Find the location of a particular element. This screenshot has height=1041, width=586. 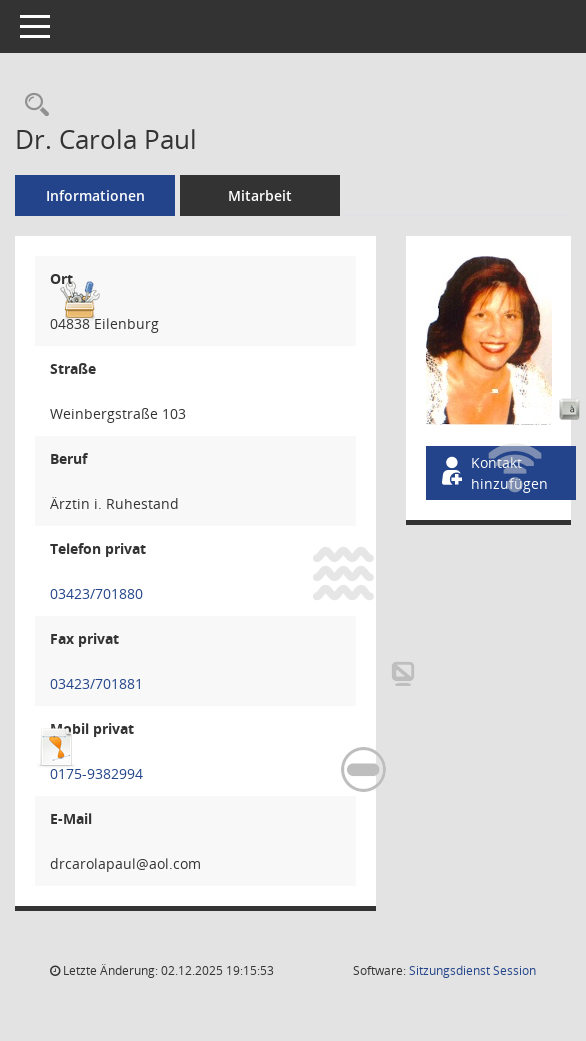

indicates a partially selected or indeterminate radio button state is located at coordinates (363, 769).